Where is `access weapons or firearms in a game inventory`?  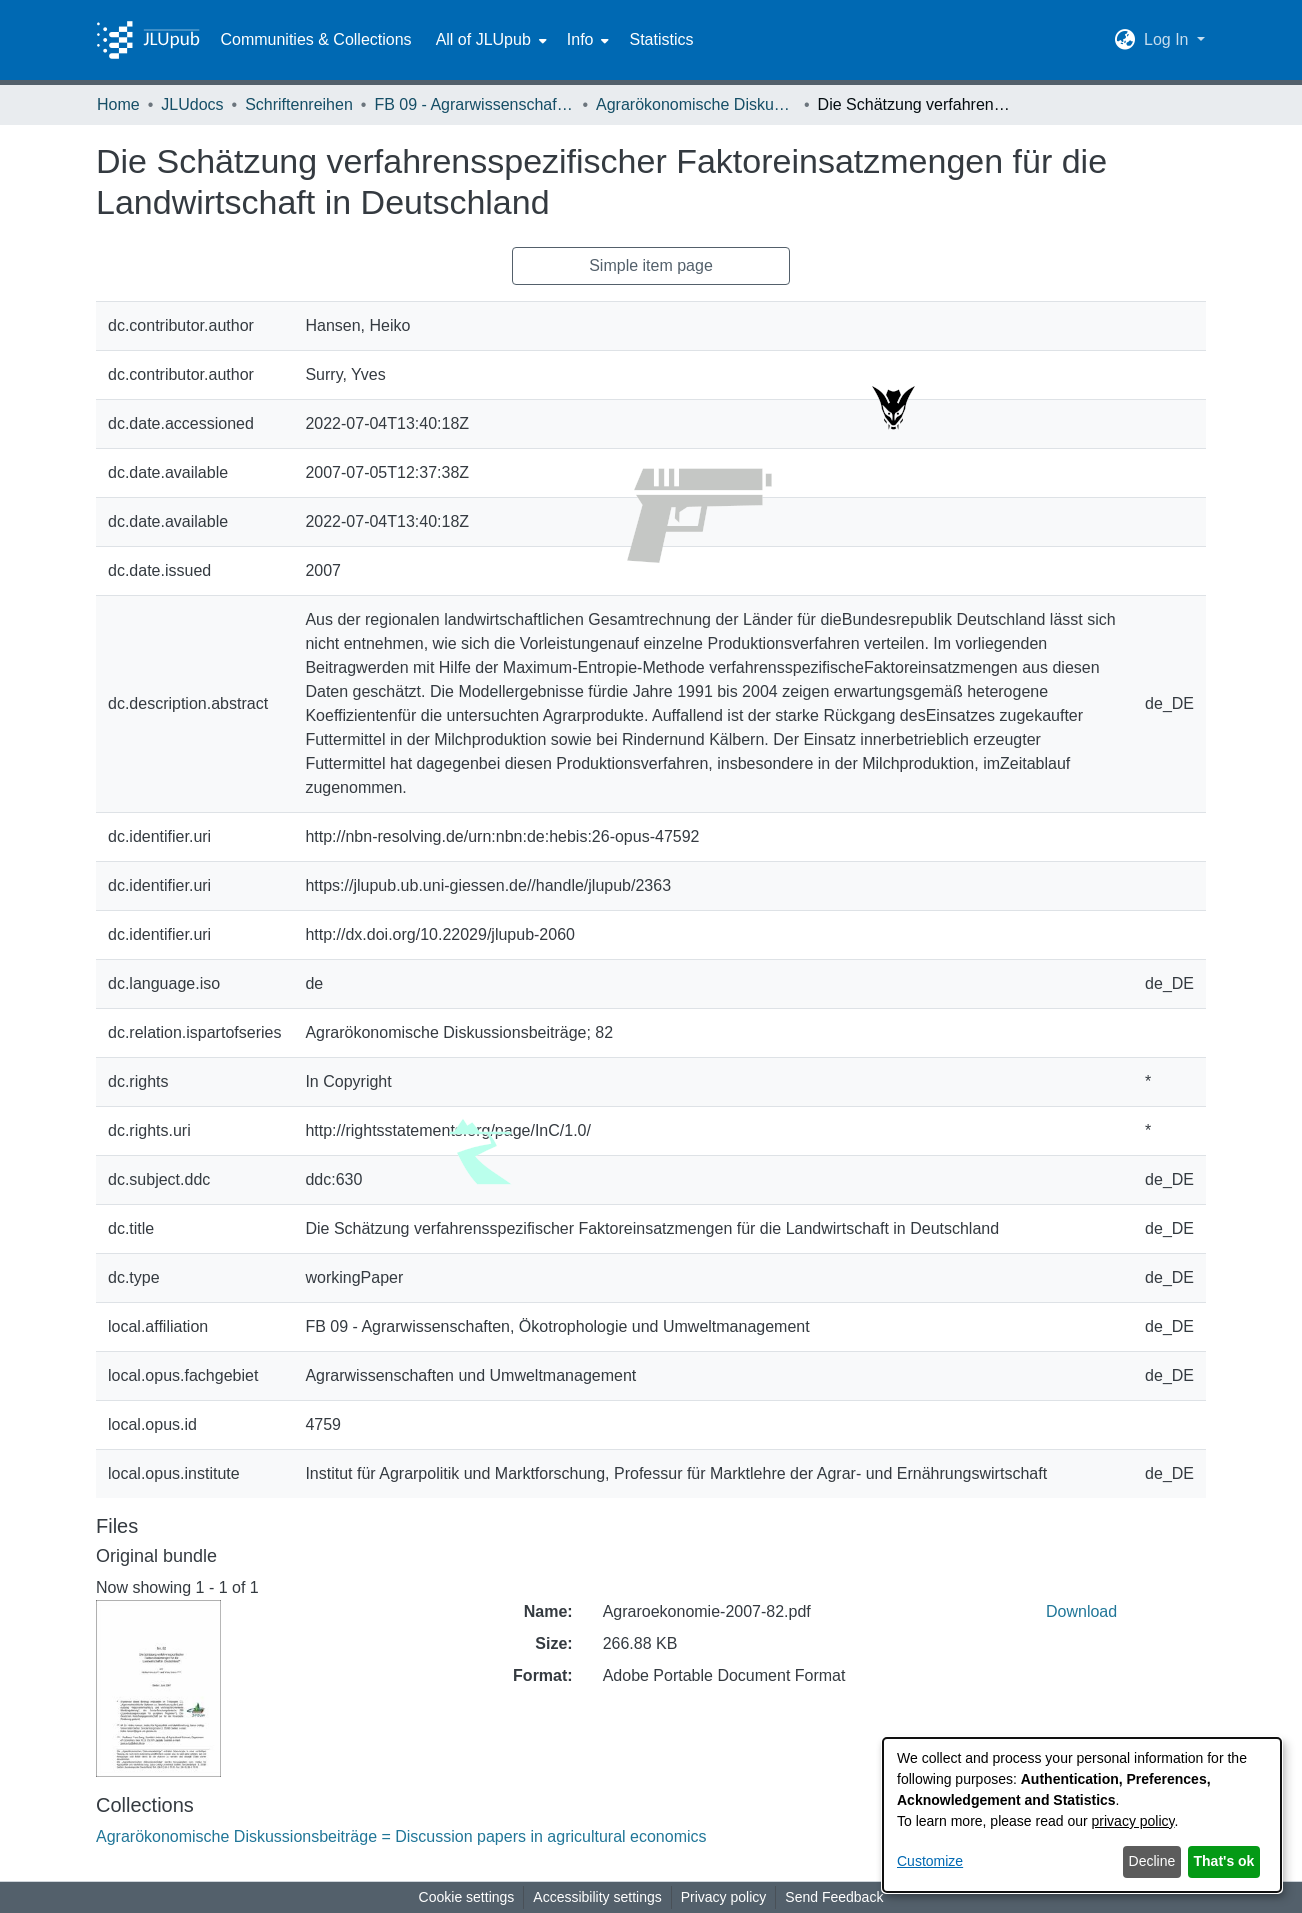
access weapons or firearms in a game inventory is located at coordinates (699, 513).